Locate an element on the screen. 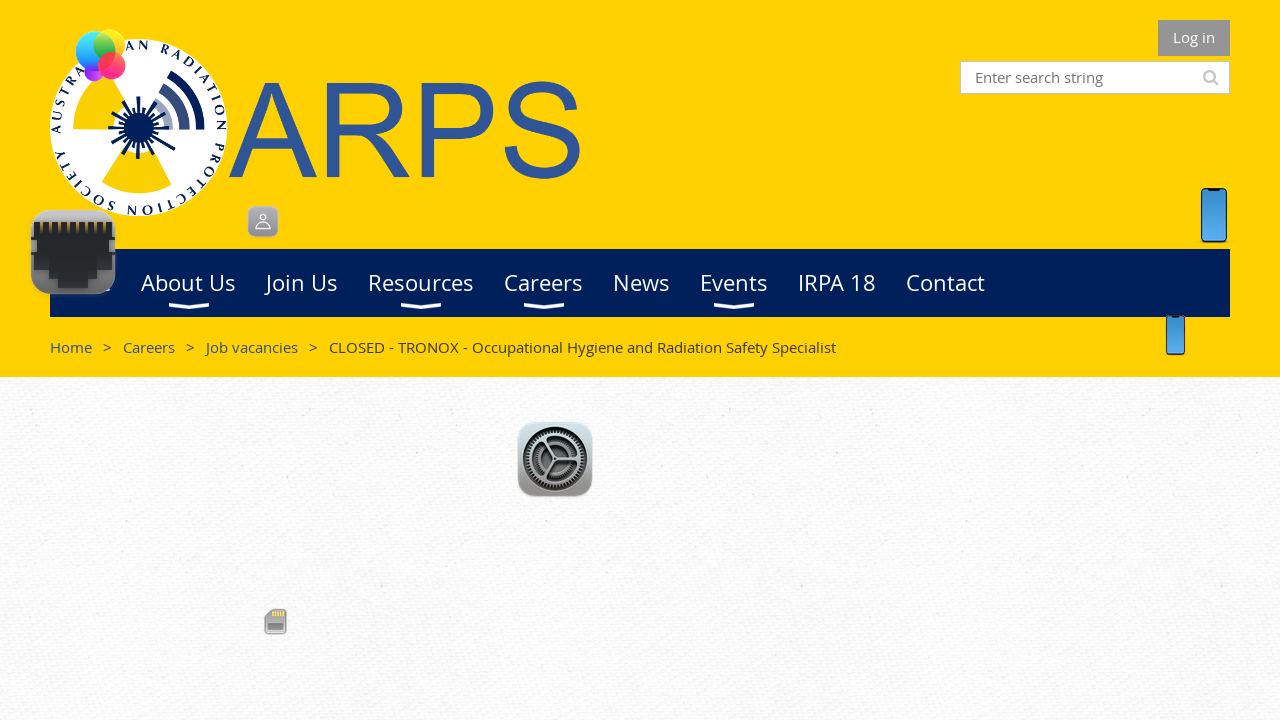 Image resolution: width=1280 pixels, height=720 pixels. iPhone 12 Pro Max device icon is located at coordinates (1214, 216).